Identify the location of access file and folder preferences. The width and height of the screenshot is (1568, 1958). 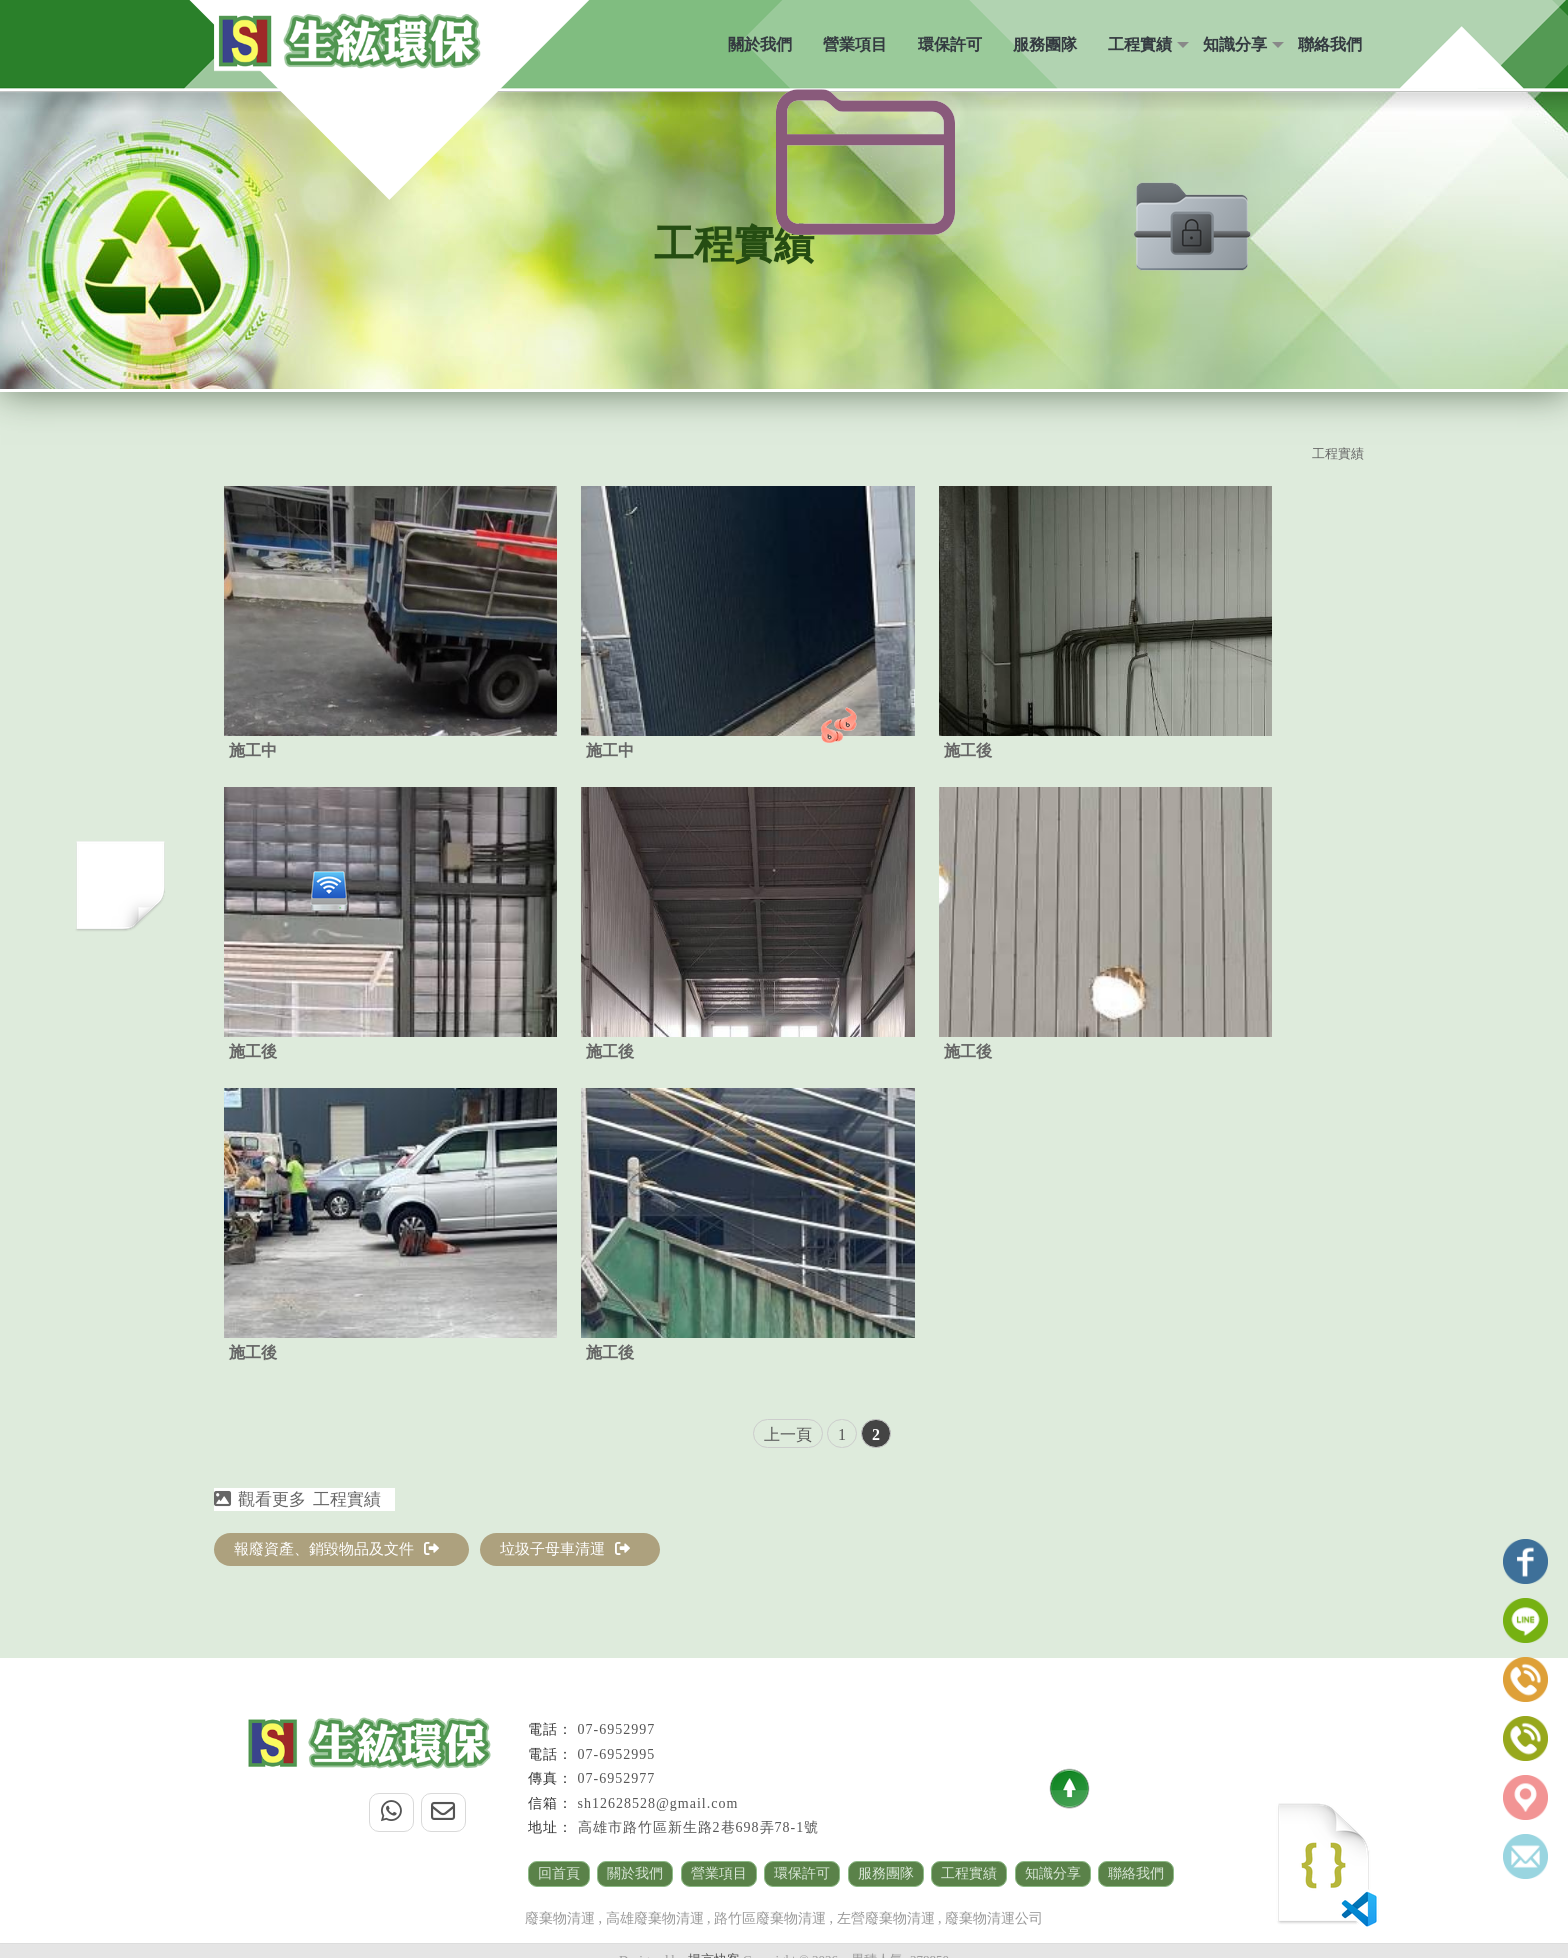
(865, 156).